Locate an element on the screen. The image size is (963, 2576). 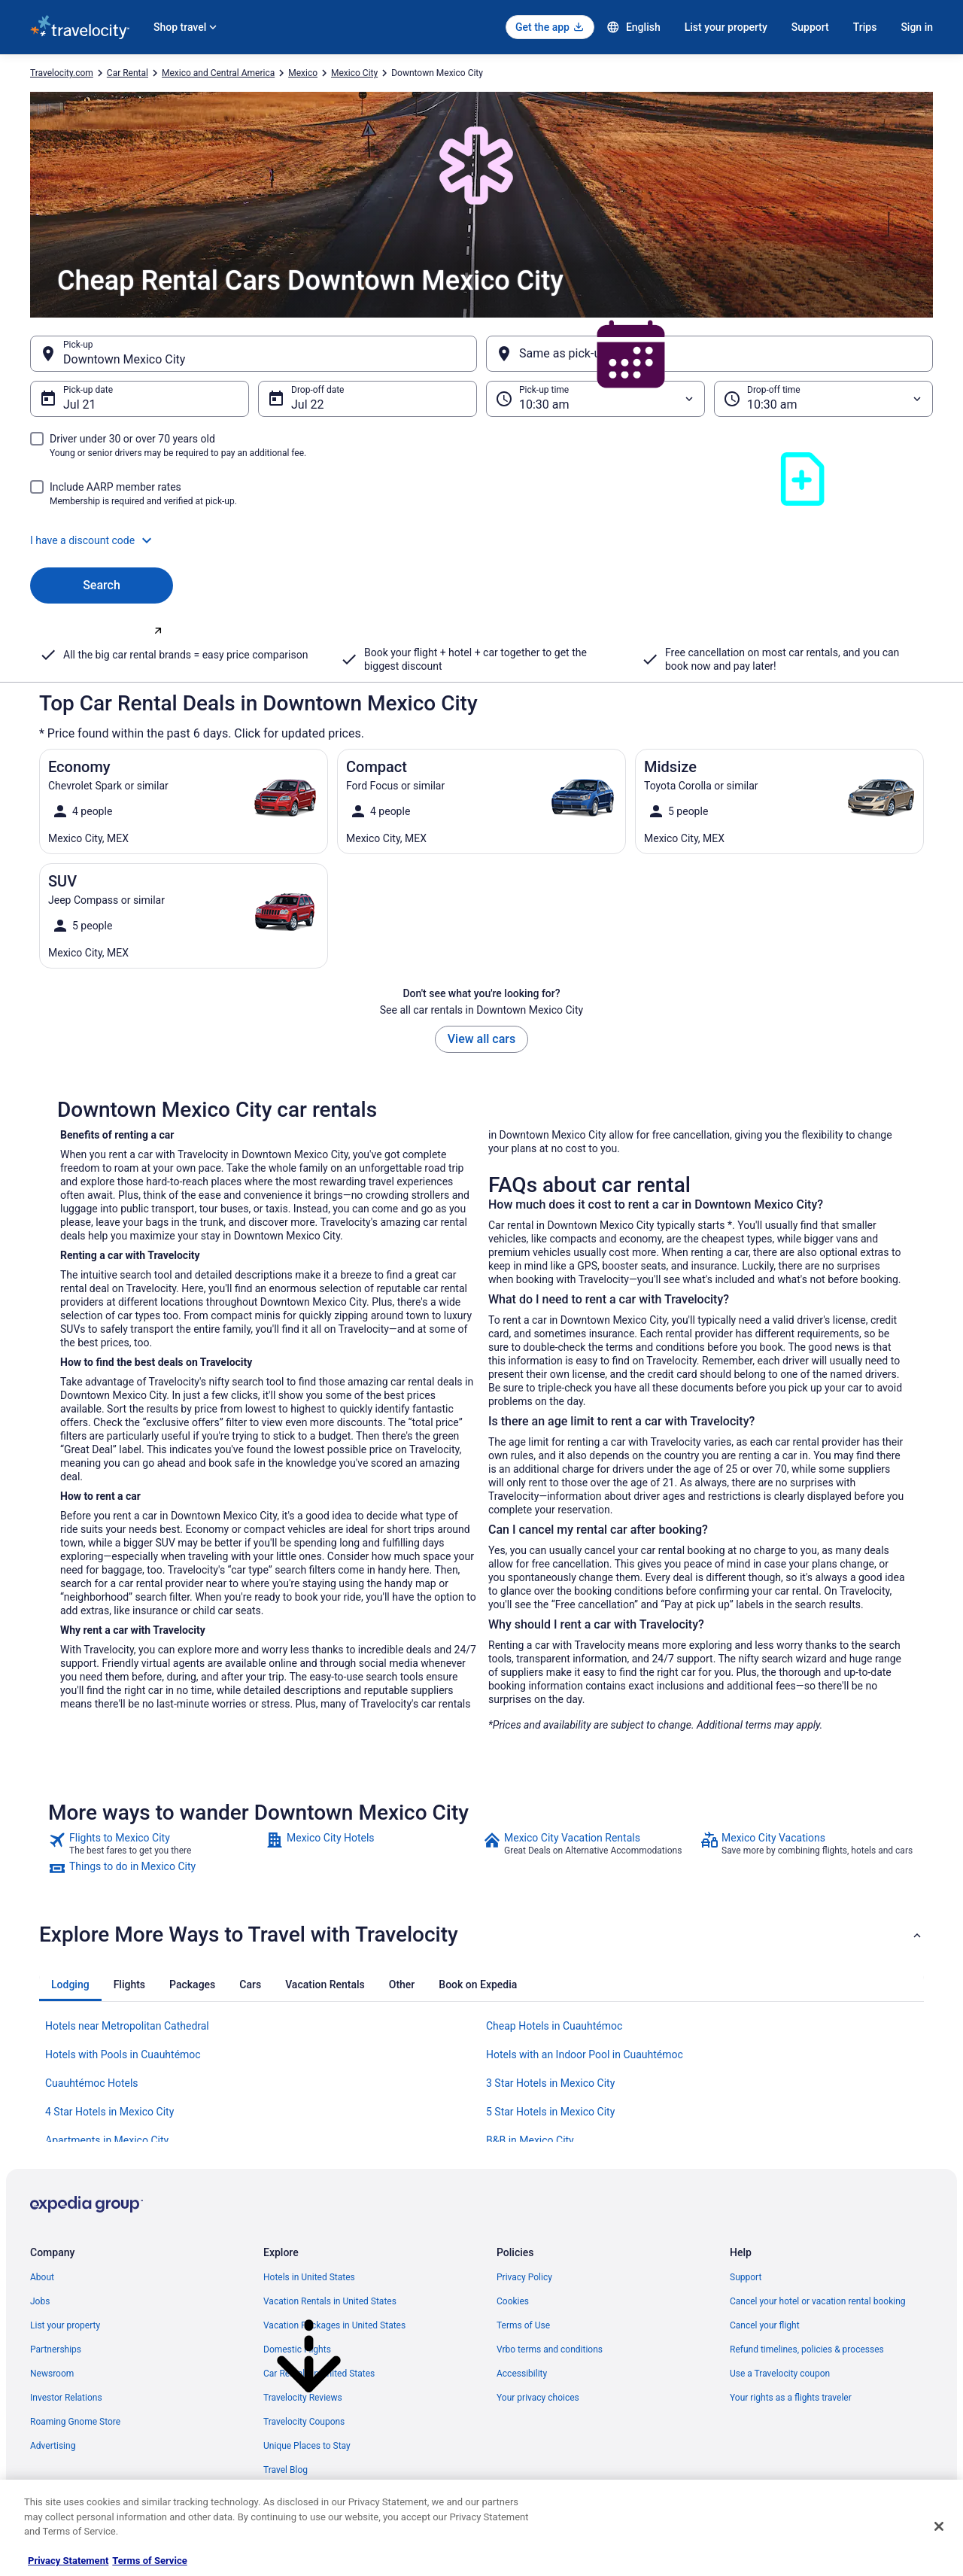
add a new file is located at coordinates (800, 479).